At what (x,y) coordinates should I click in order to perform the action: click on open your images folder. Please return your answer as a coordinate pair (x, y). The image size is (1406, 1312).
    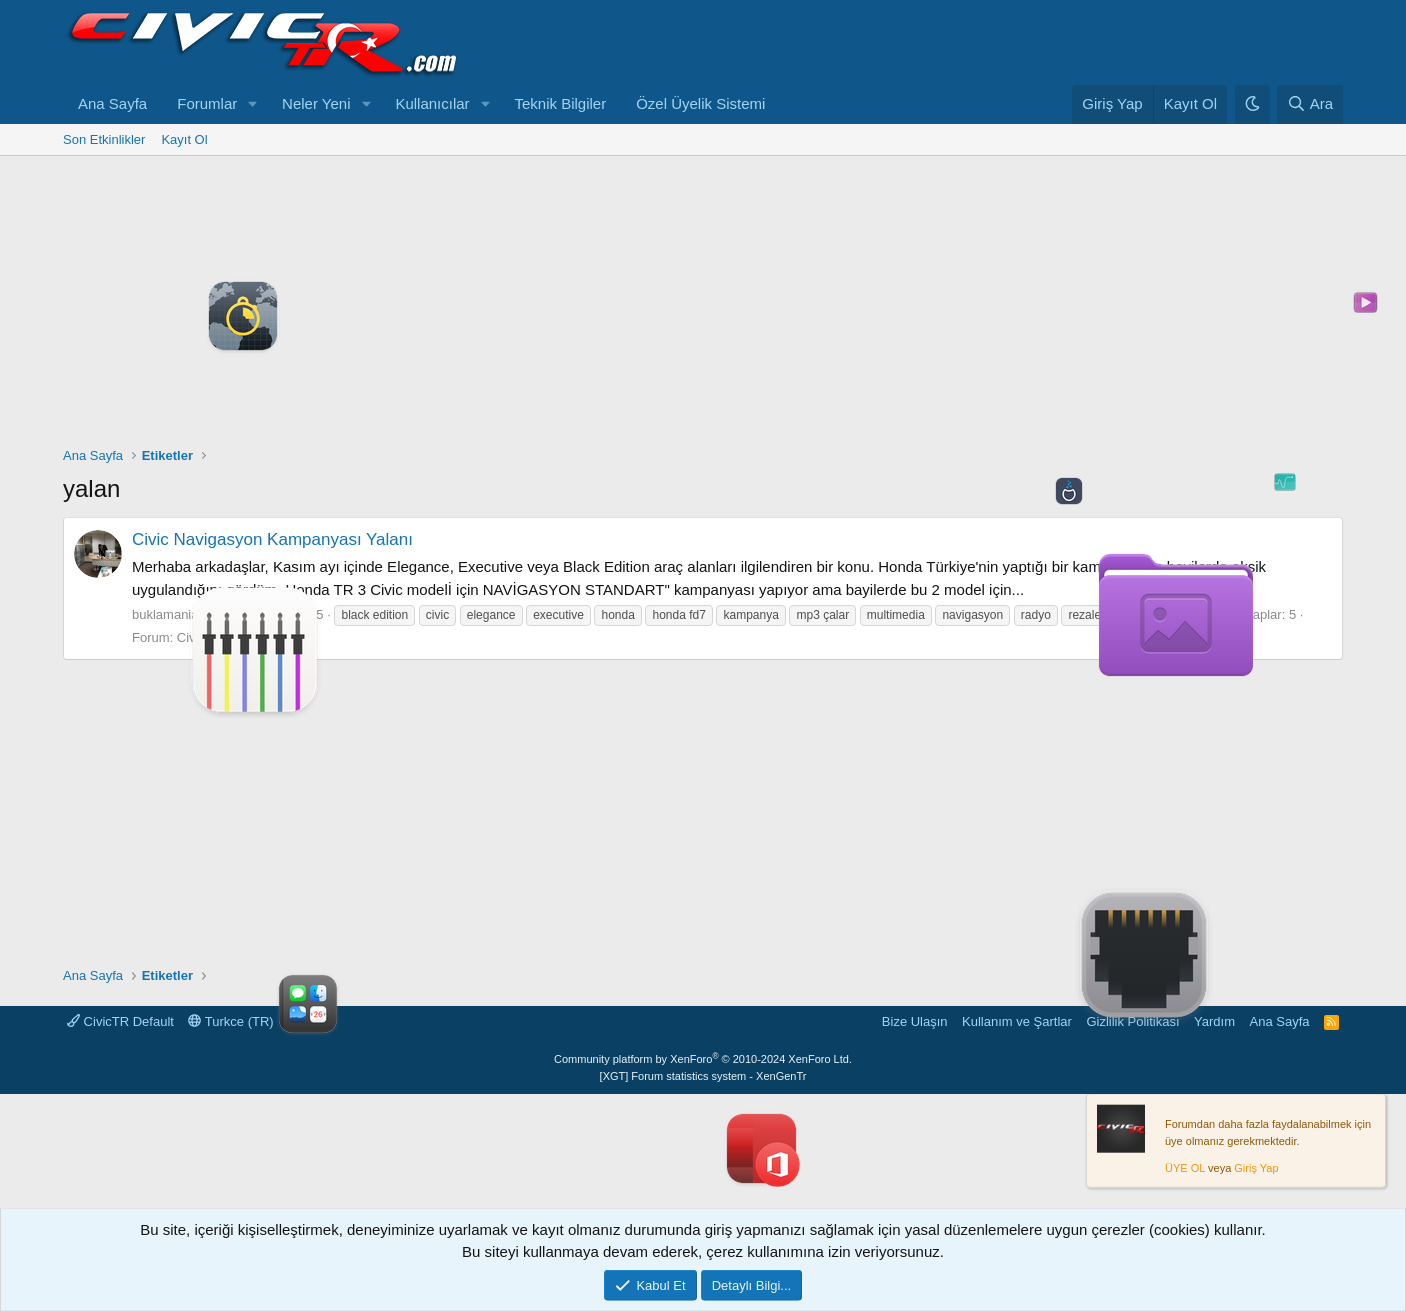
    Looking at the image, I should click on (1176, 615).